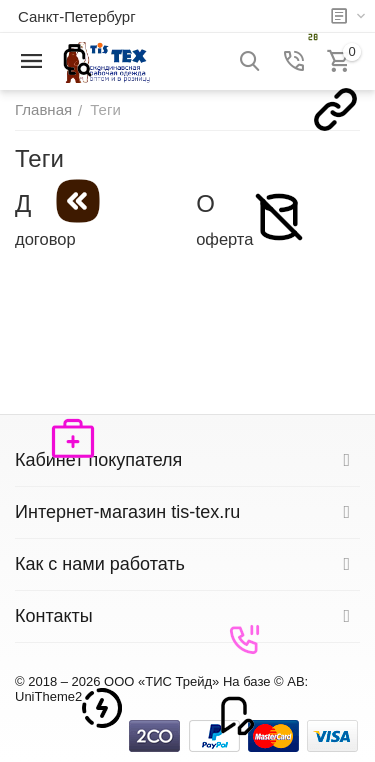 Image resolution: width=375 pixels, height=762 pixels. I want to click on database or storage unavailable, so click(279, 217).